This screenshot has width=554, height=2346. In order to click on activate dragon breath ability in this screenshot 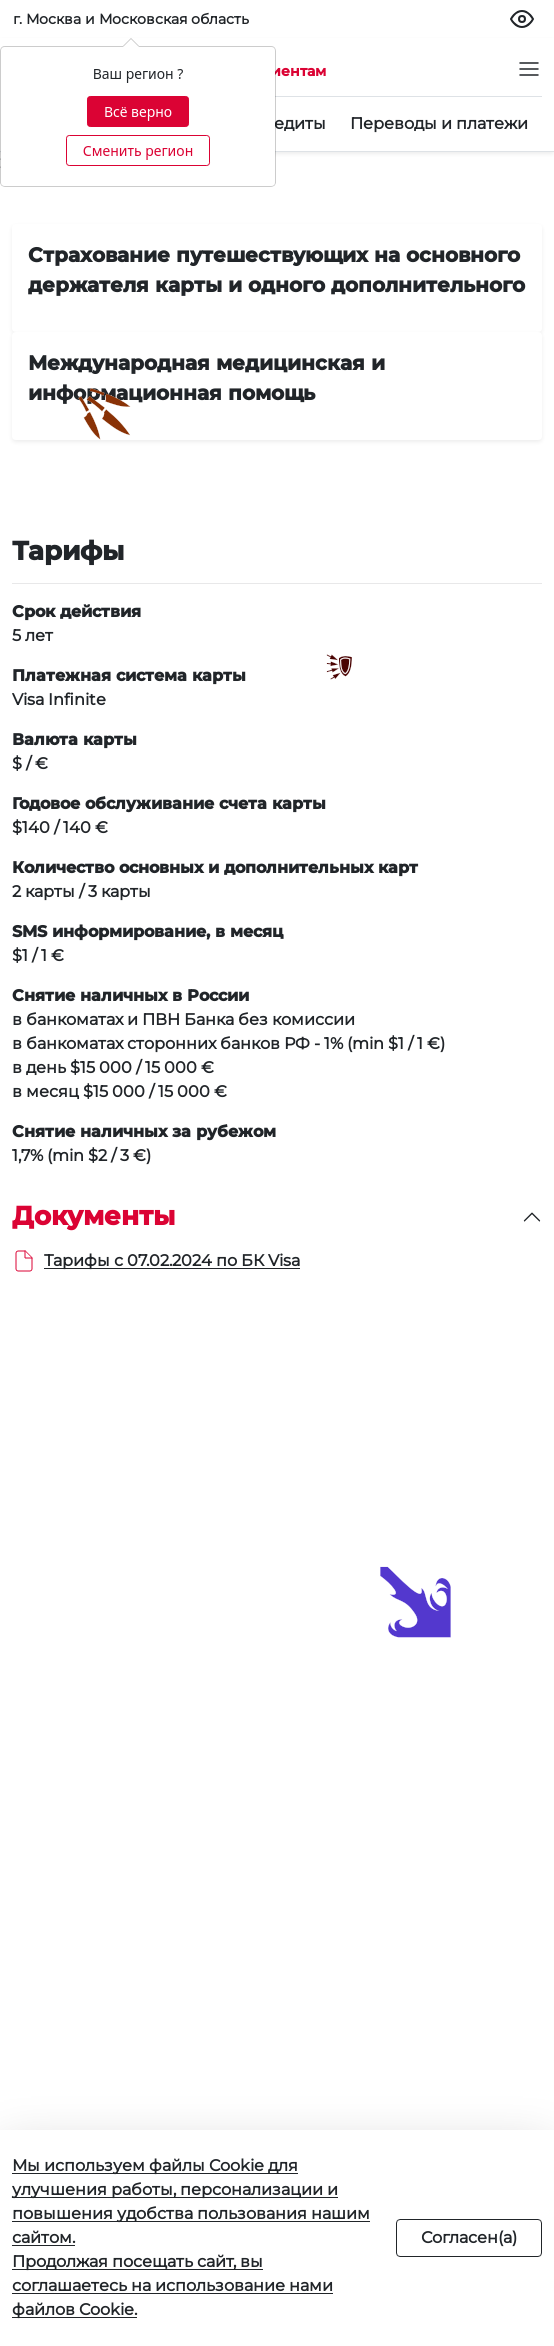, I will do `click(415, 1602)`.